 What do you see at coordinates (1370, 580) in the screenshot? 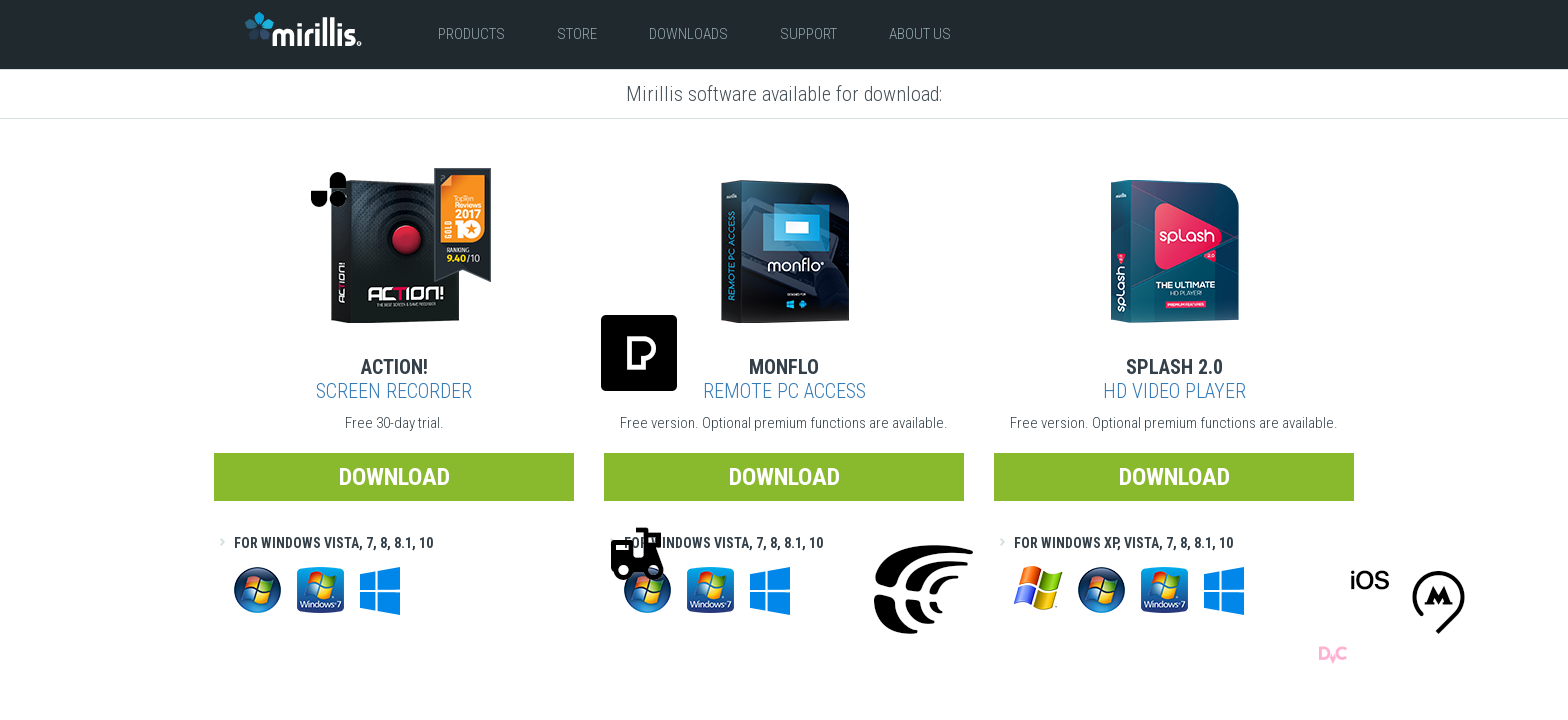
I see `indicates iOS platform compatibility` at bounding box center [1370, 580].